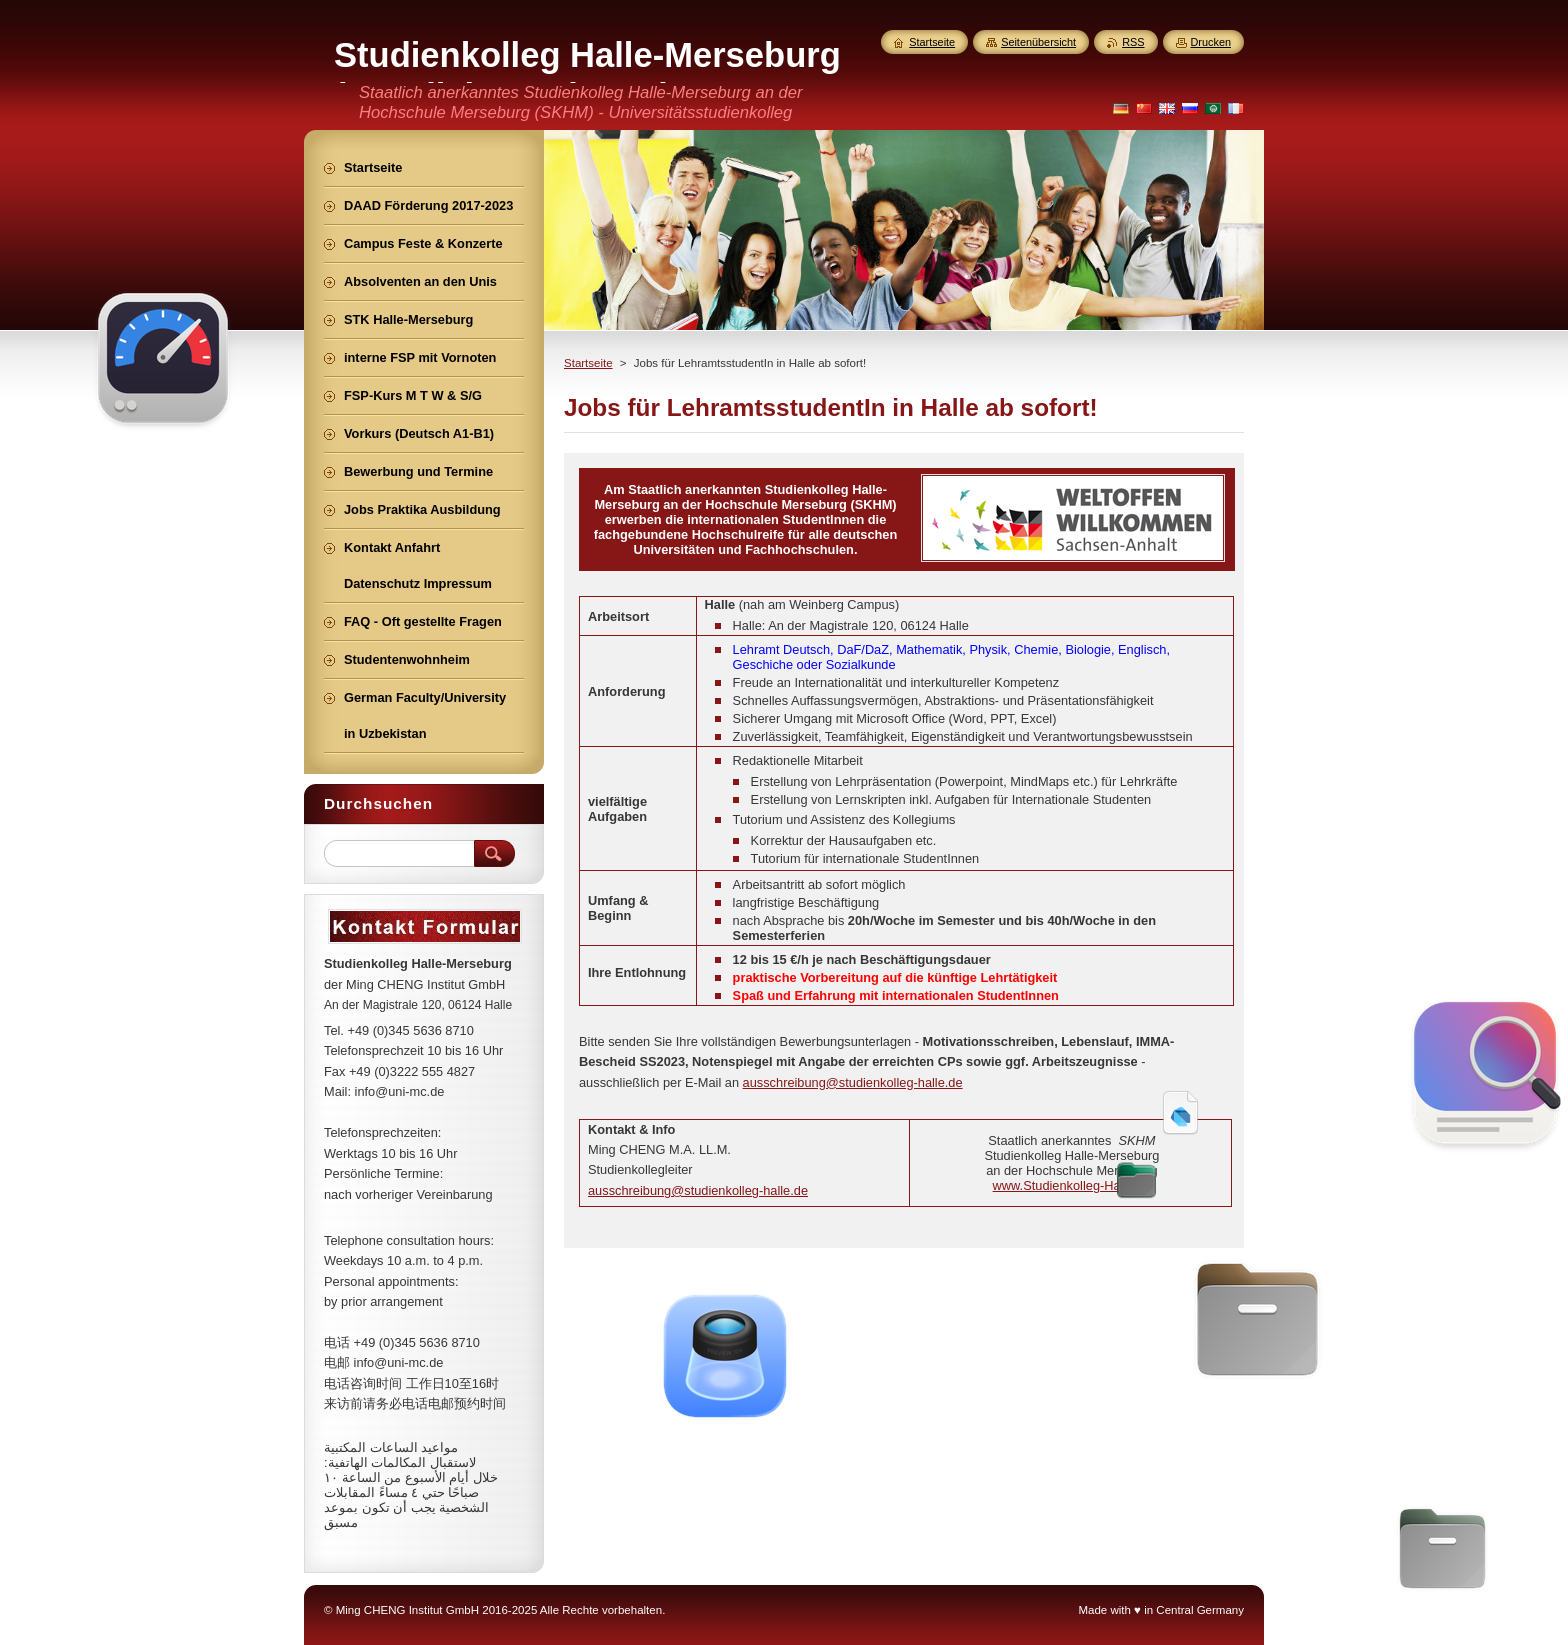 The height and width of the screenshot is (1645, 1568). What do you see at coordinates (1442, 1548) in the screenshot?
I see `open the file manager application` at bounding box center [1442, 1548].